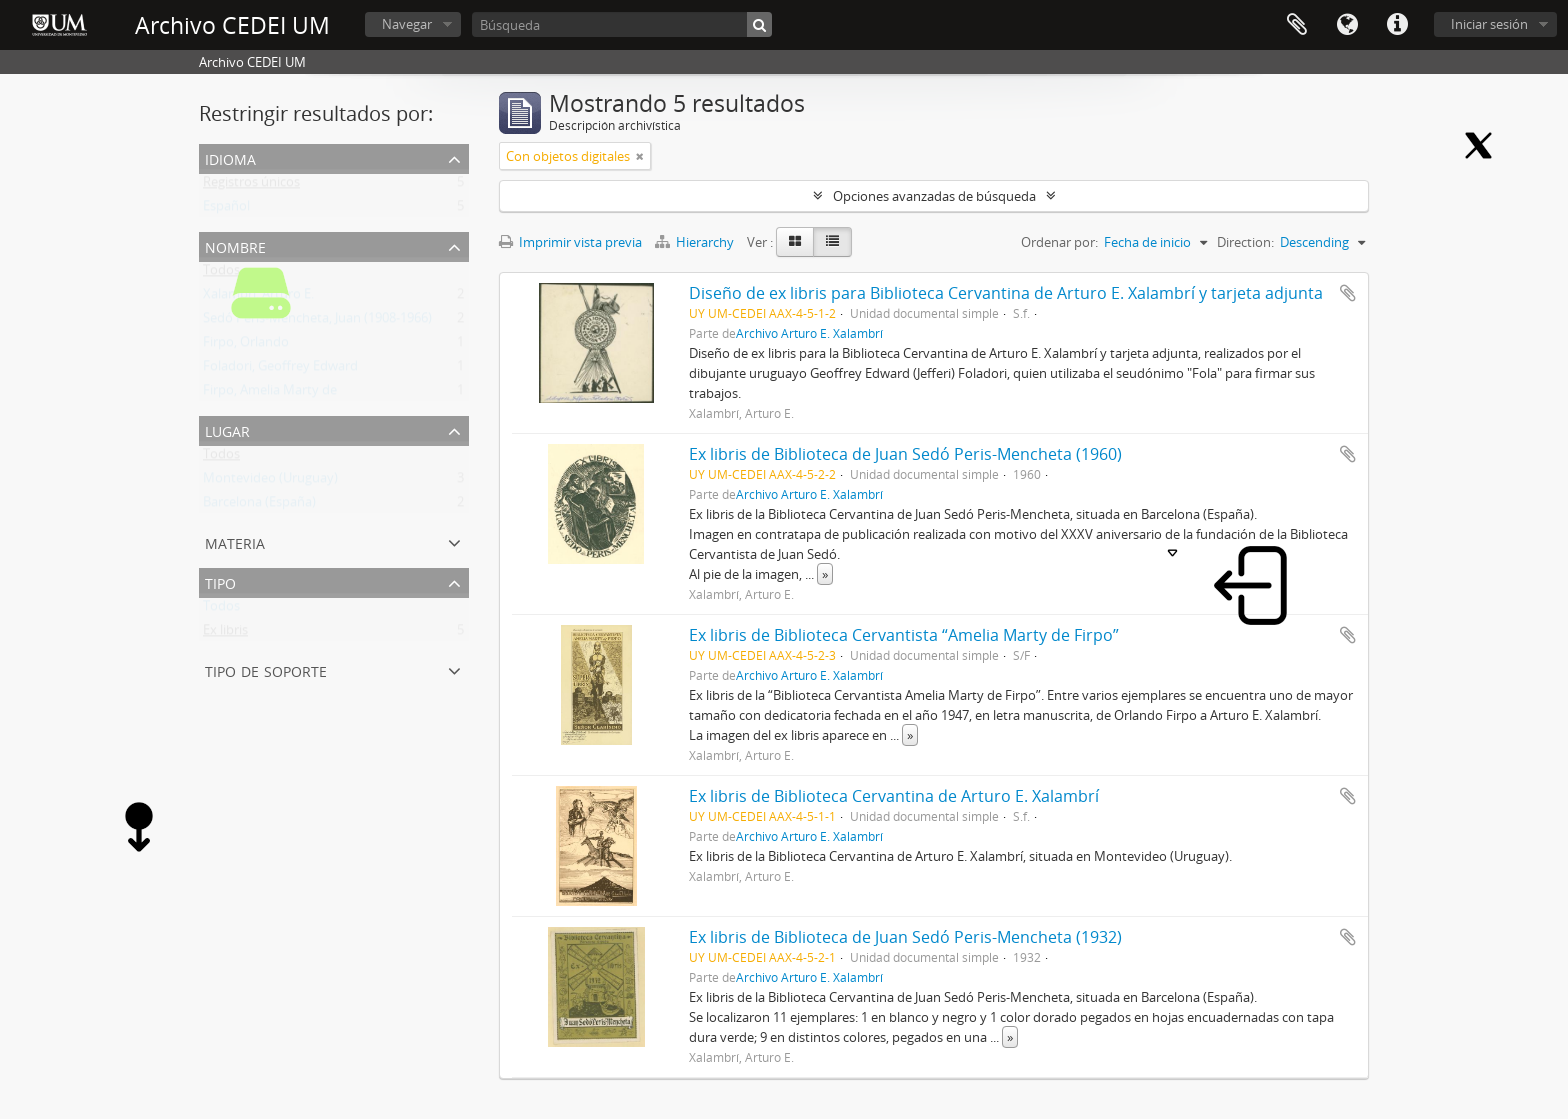 This screenshot has width=1568, height=1119. What do you see at coordinates (1256, 585) in the screenshot?
I see `log out of your account` at bounding box center [1256, 585].